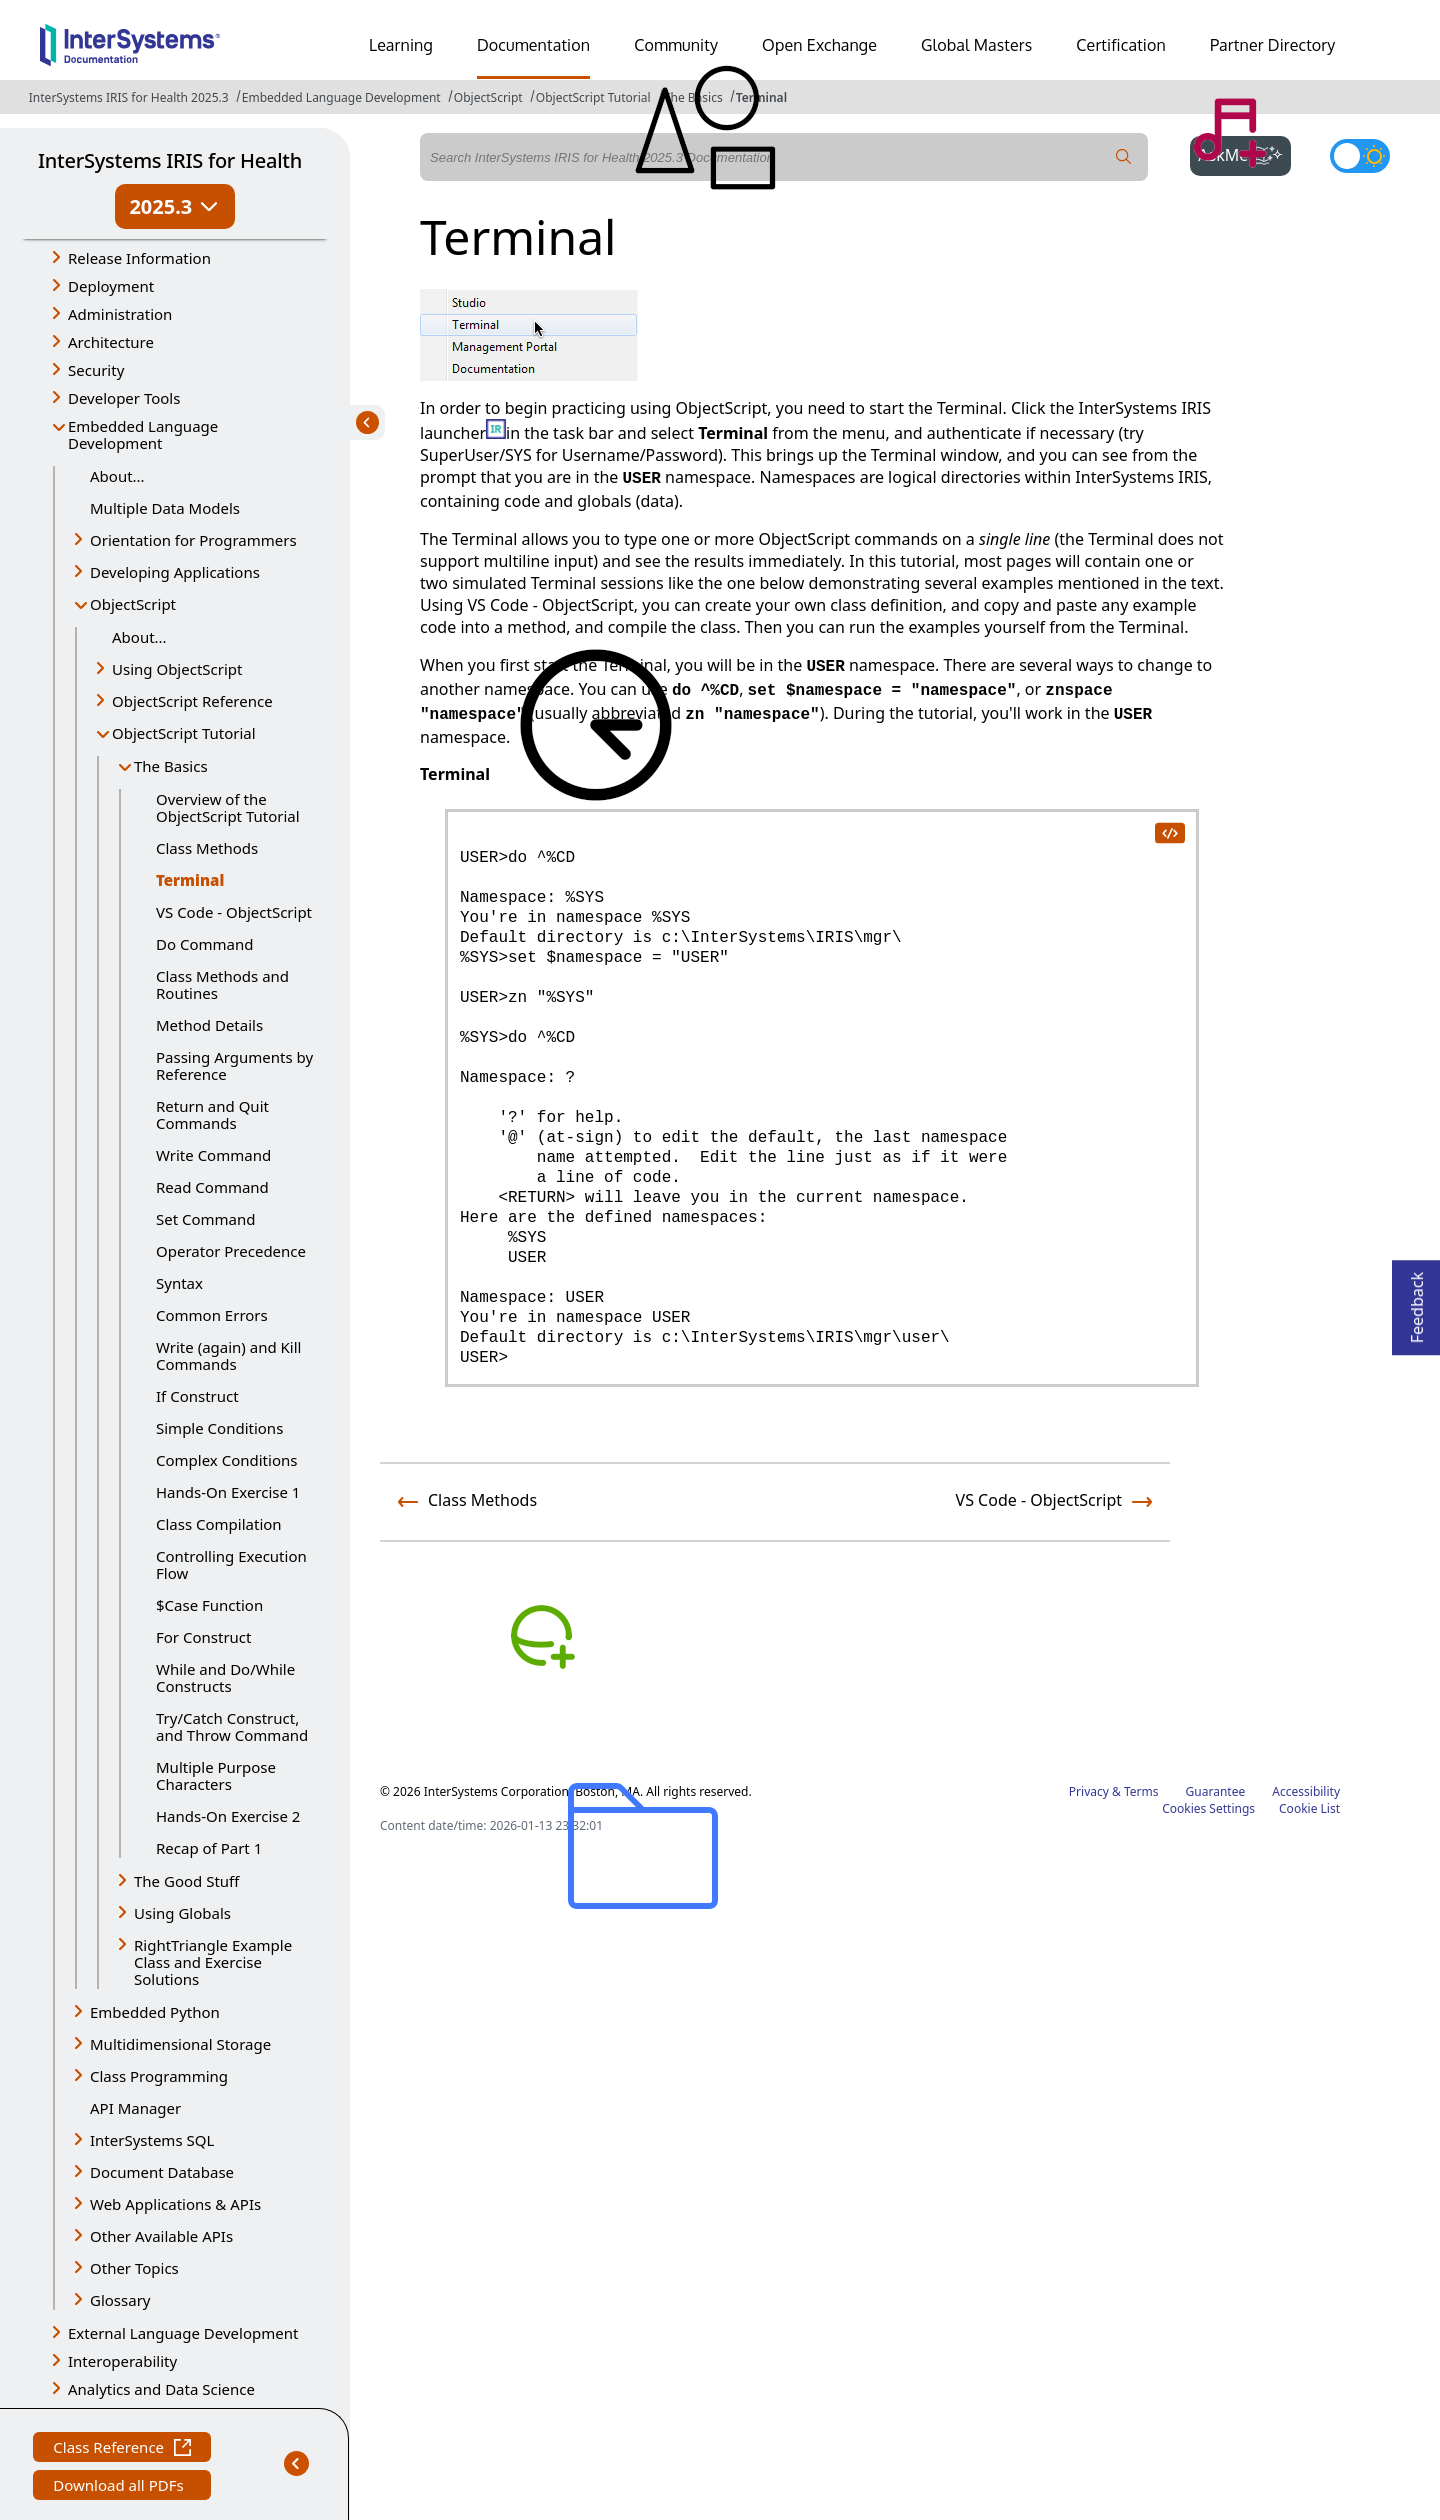 The height and width of the screenshot is (2520, 1440). I want to click on access shape tools or drawing options, so click(708, 133).